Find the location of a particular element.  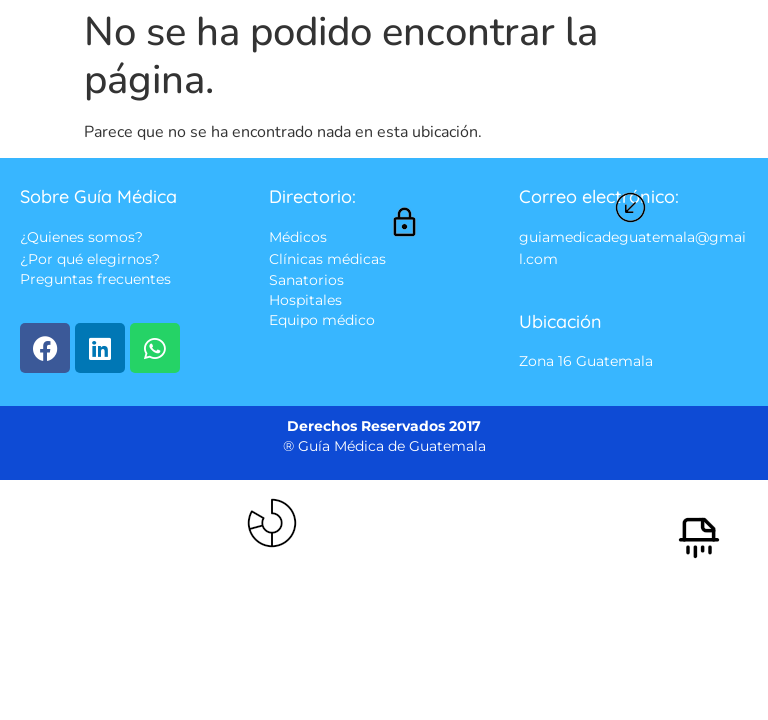

permanently delete a document is located at coordinates (699, 538).